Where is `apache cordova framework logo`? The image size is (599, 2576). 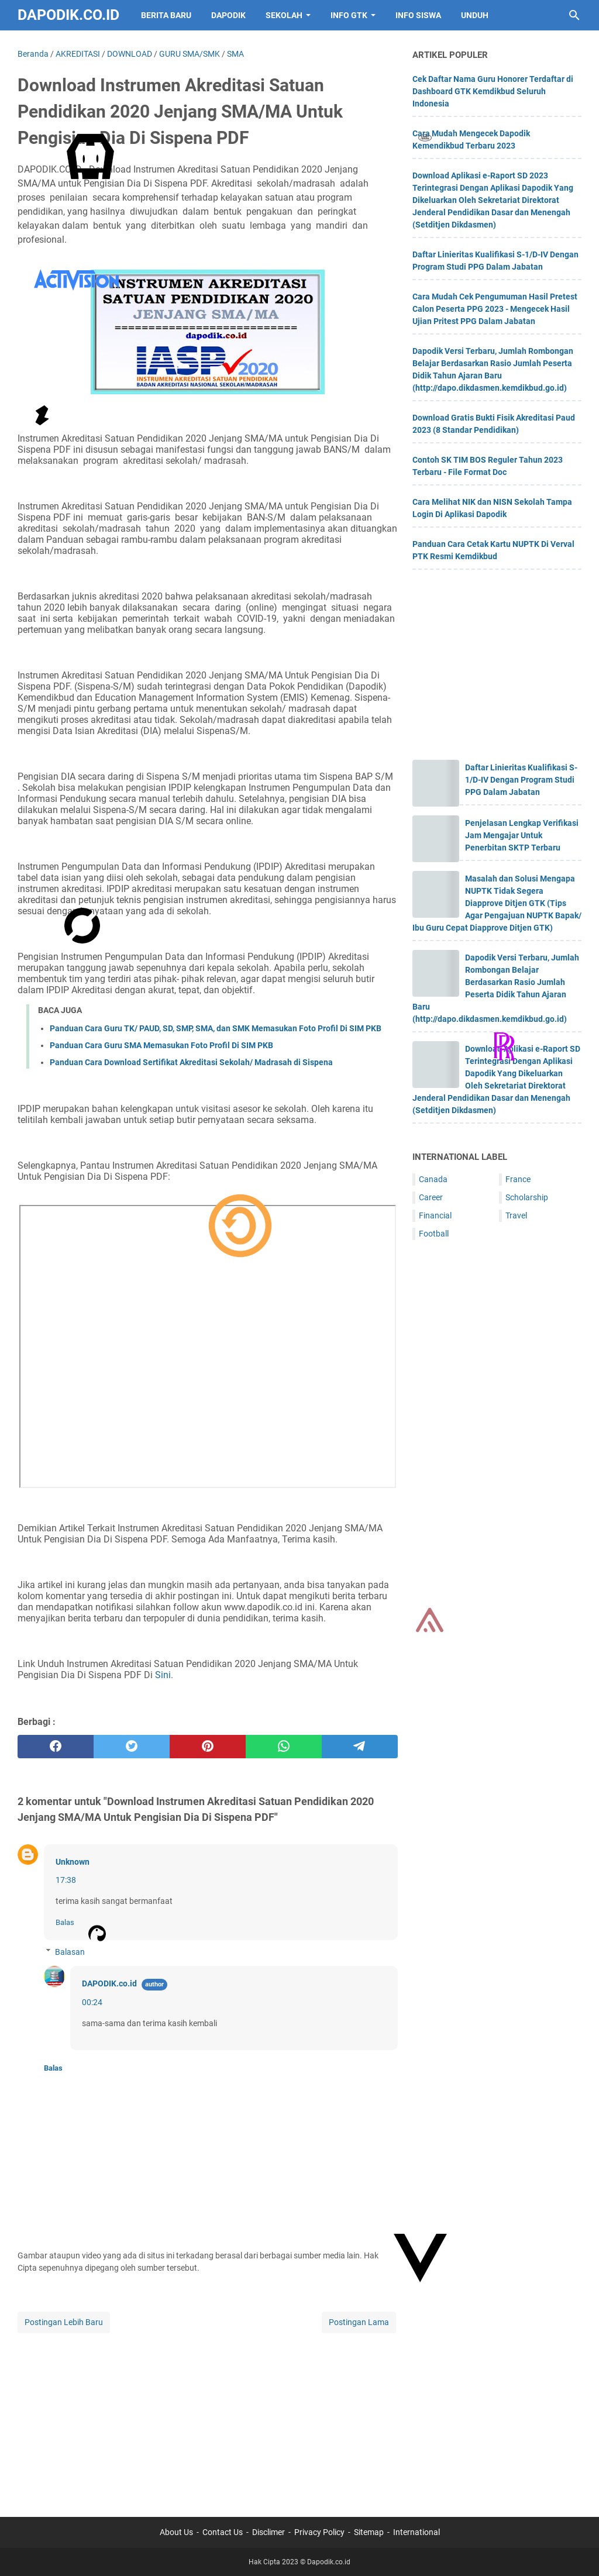 apache cordova framework logo is located at coordinates (90, 156).